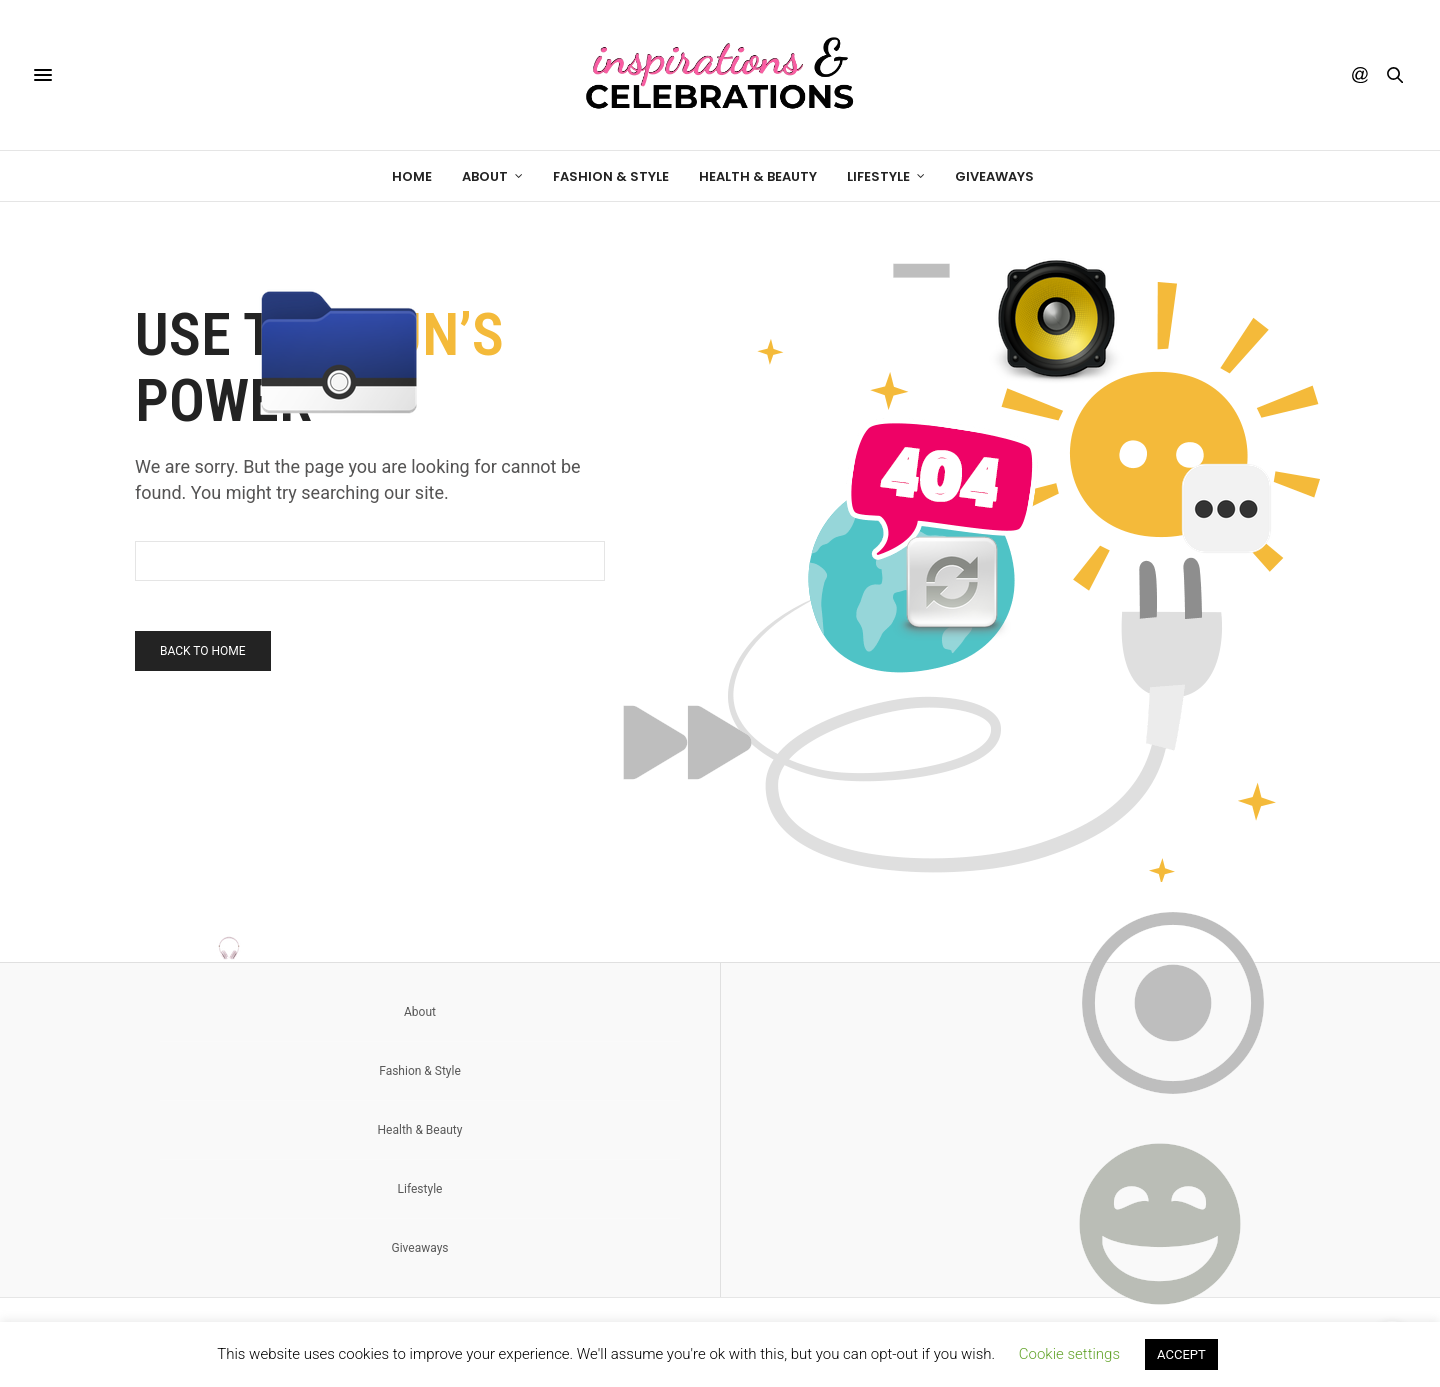  What do you see at coordinates (1226, 508) in the screenshot?
I see `view other applications or categories` at bounding box center [1226, 508].